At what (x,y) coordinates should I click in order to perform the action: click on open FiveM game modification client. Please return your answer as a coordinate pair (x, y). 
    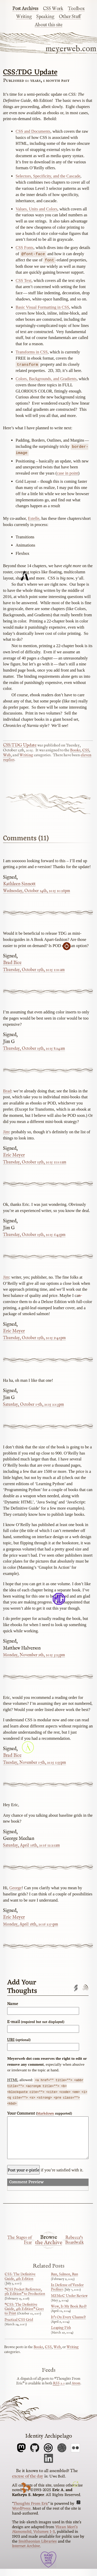
    Looking at the image, I should click on (25, 576).